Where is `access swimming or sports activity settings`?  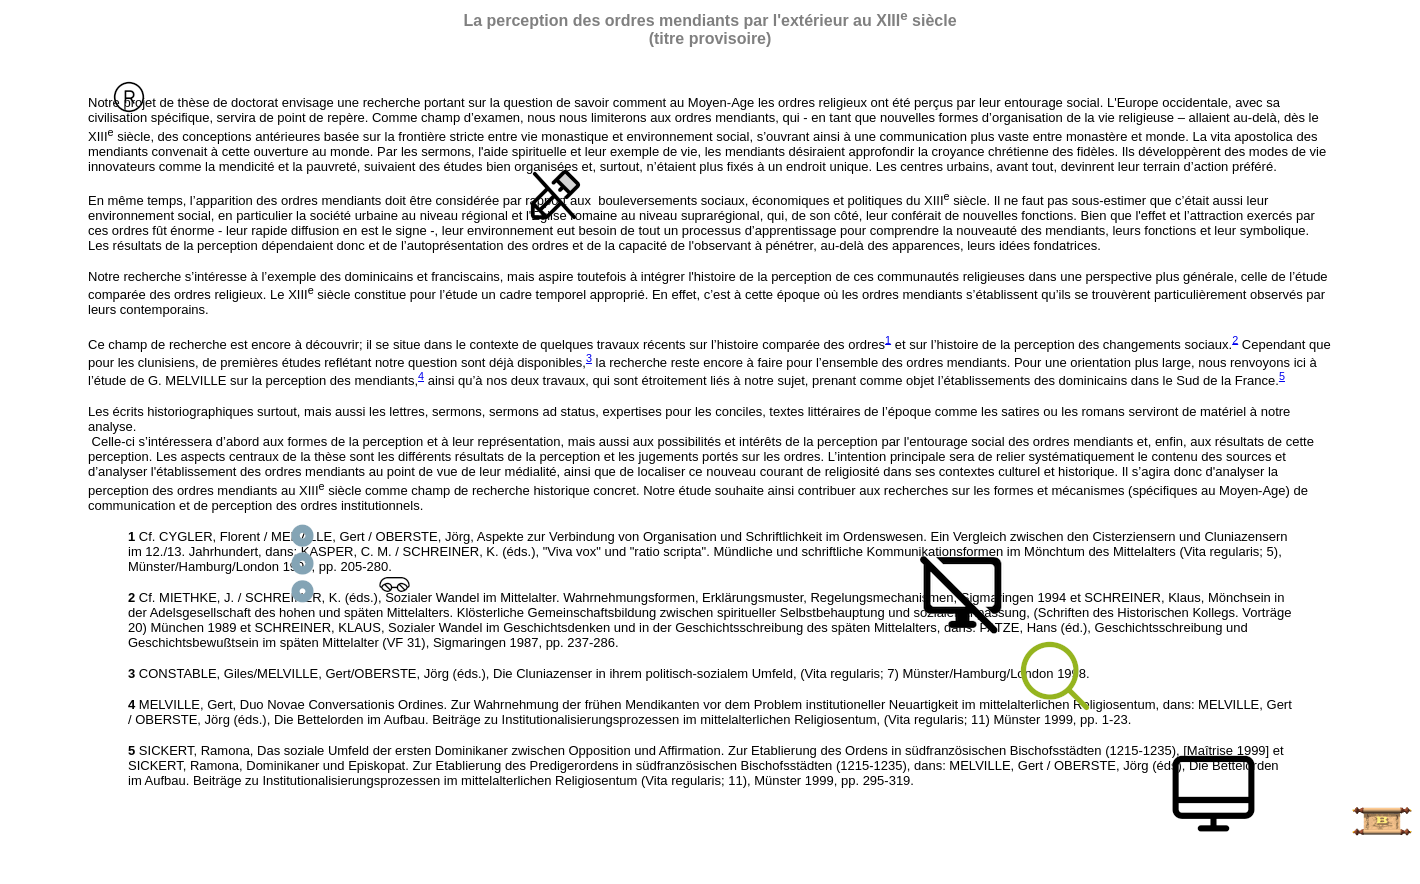 access swimming or sports activity settings is located at coordinates (394, 584).